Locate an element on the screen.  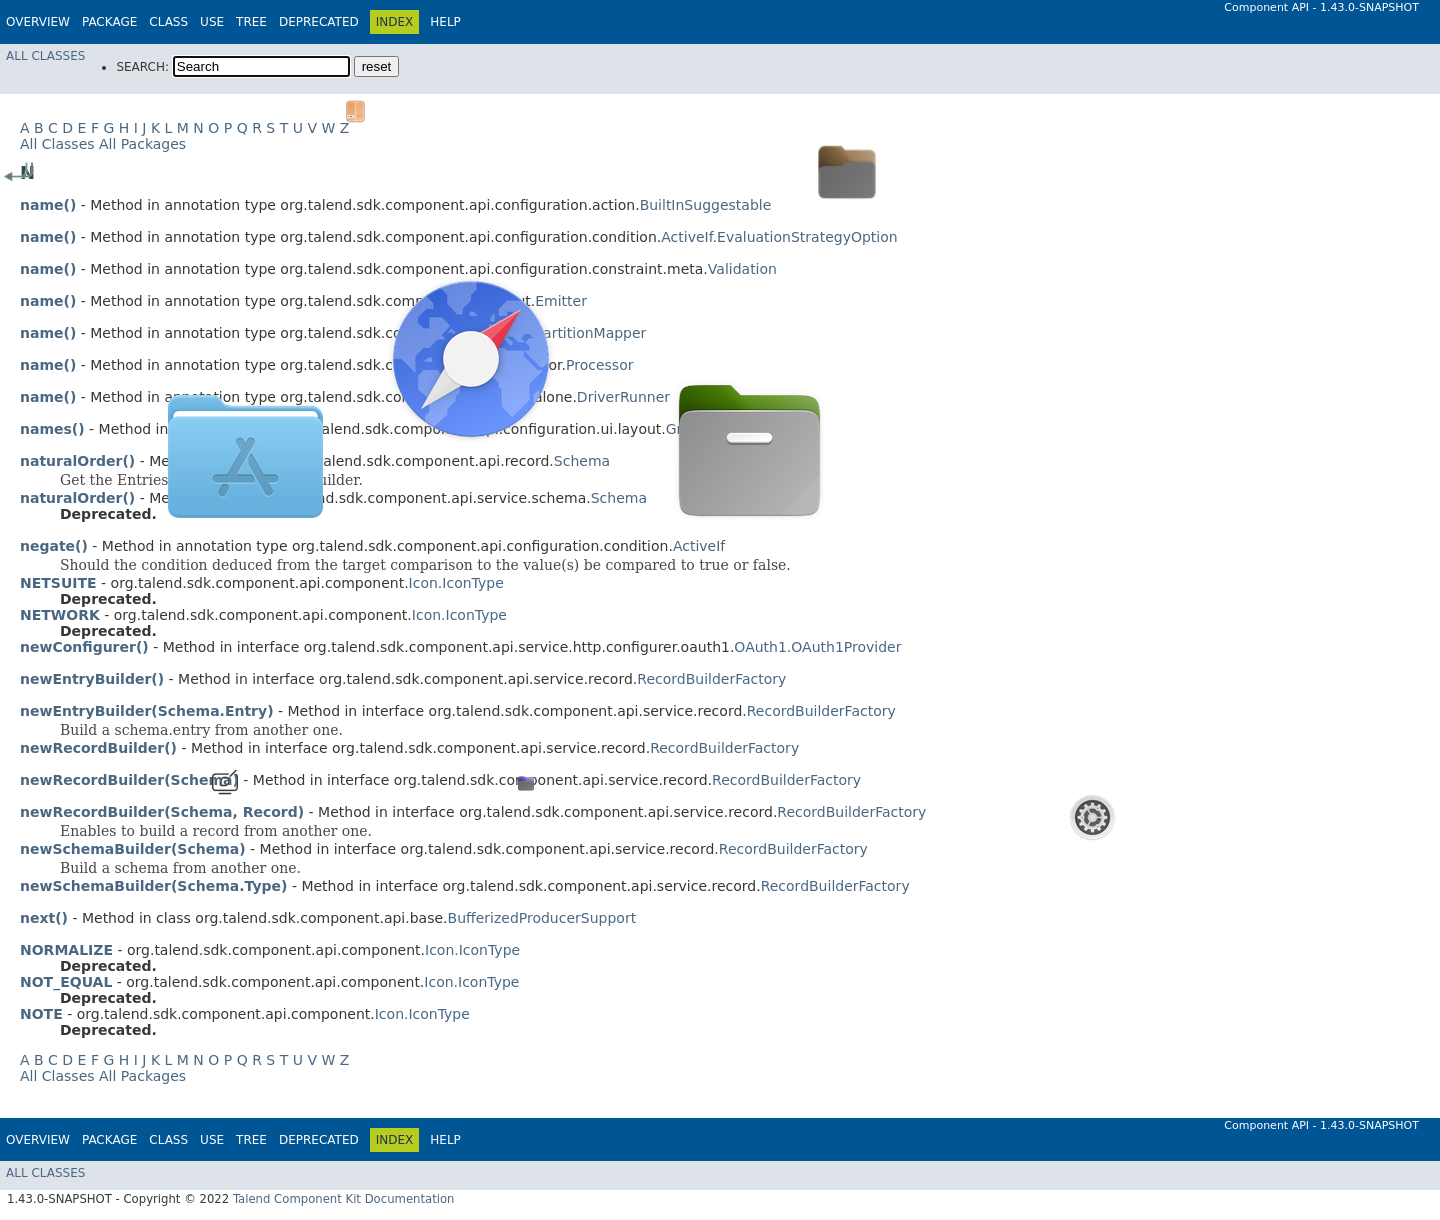
reply to all recipients of an email is located at coordinates (18, 170).